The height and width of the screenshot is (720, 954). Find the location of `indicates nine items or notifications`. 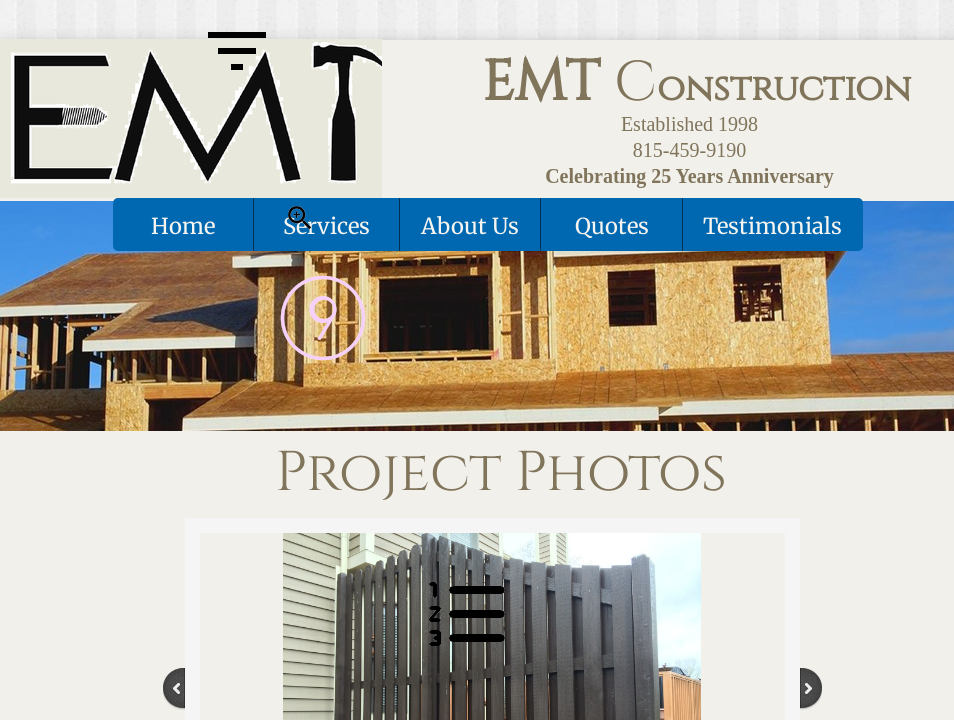

indicates nine items or notifications is located at coordinates (323, 318).